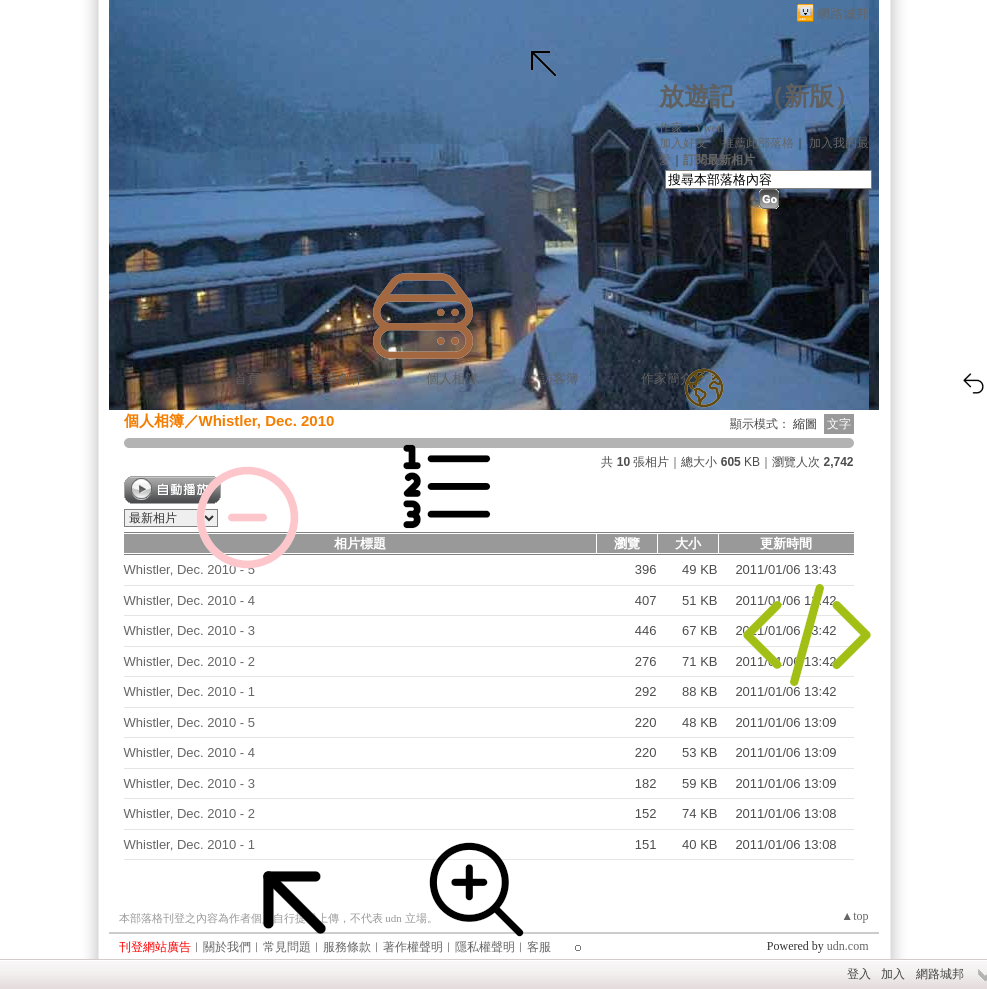  Describe the element at coordinates (973, 383) in the screenshot. I see `undo the last action` at that location.